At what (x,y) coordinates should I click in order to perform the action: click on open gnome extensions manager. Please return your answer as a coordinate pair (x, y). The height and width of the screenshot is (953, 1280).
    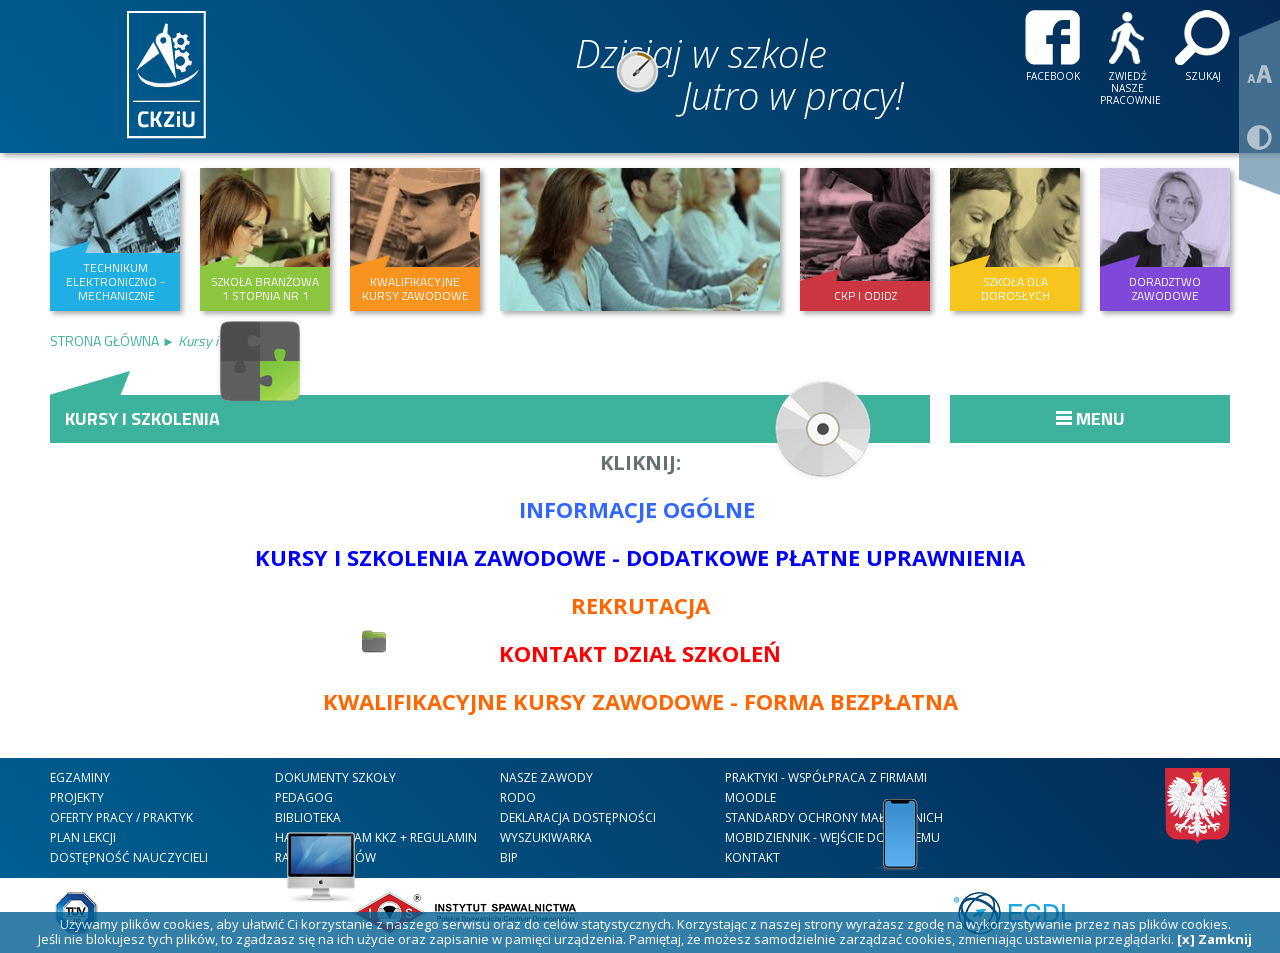
    Looking at the image, I should click on (260, 361).